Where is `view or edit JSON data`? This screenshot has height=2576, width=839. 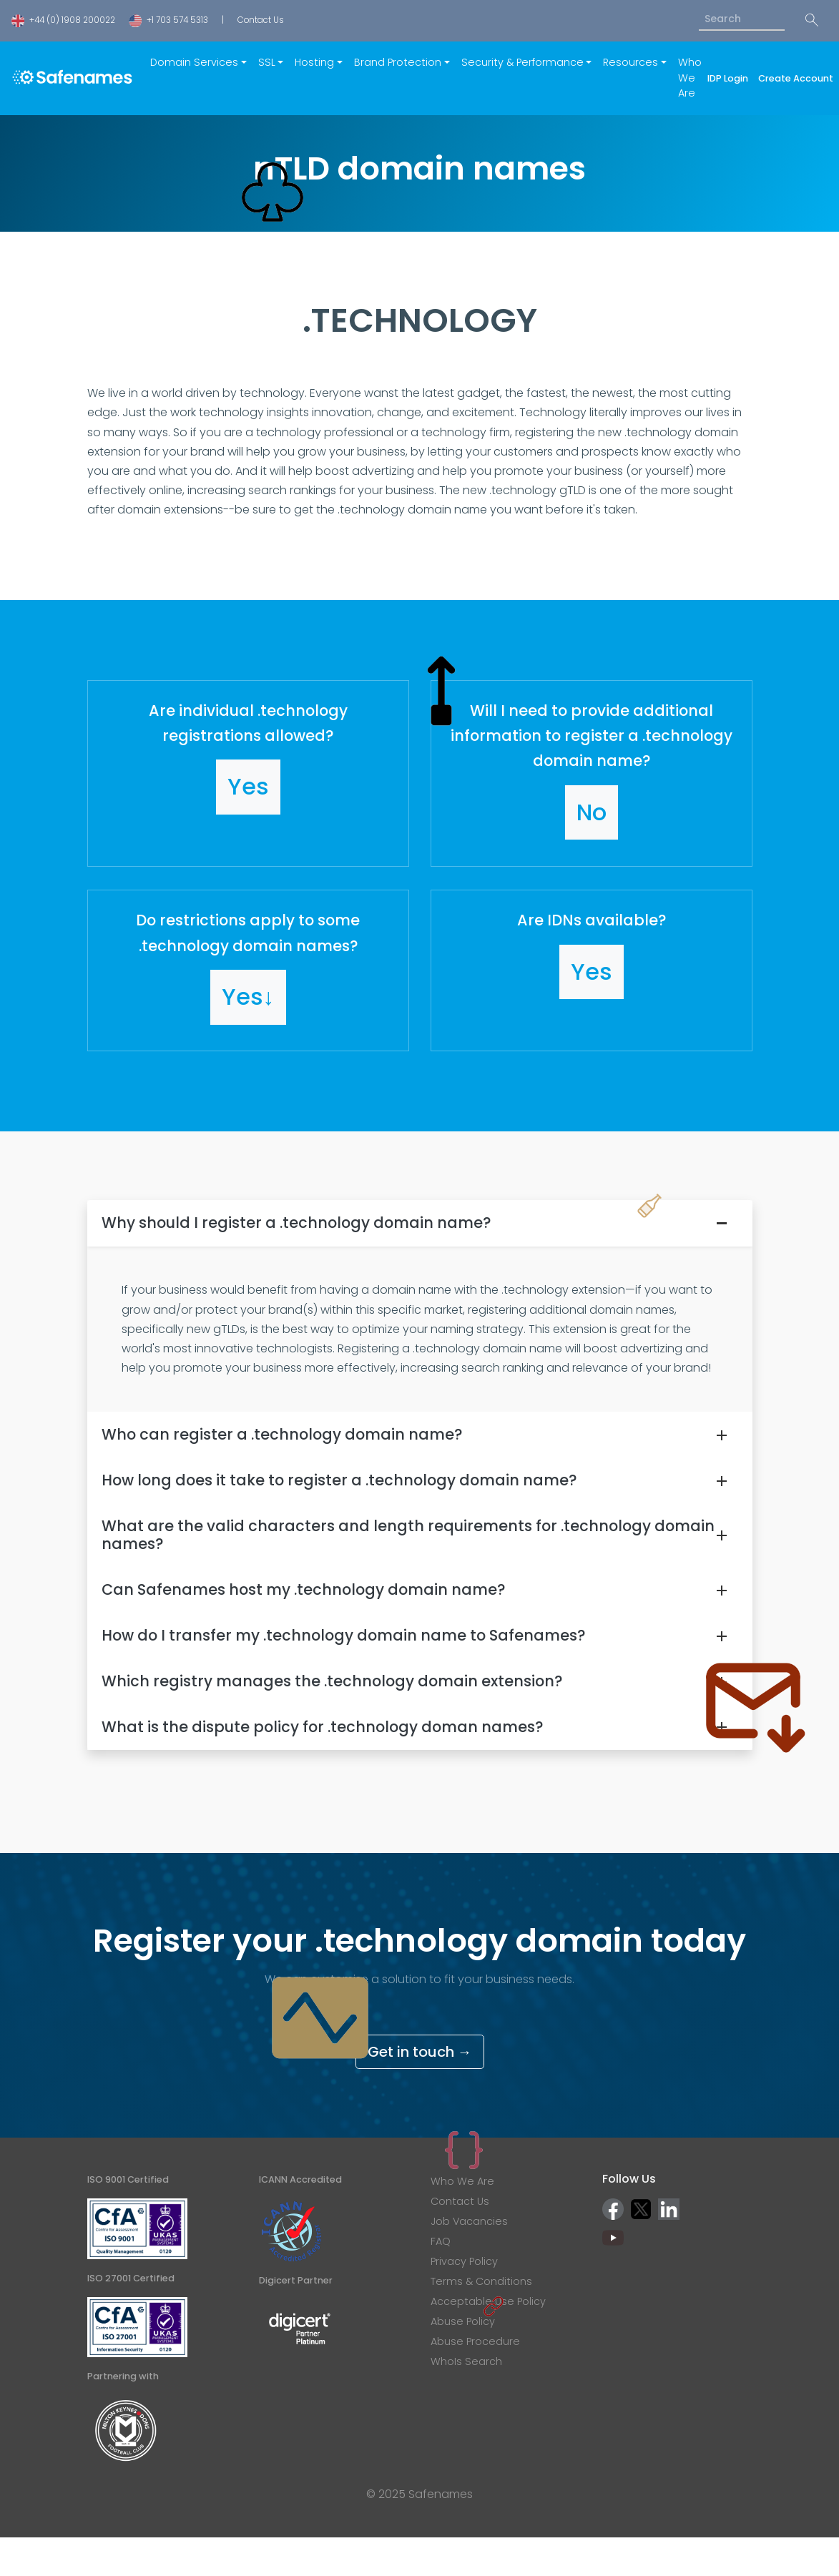 view or edit JSON data is located at coordinates (463, 2150).